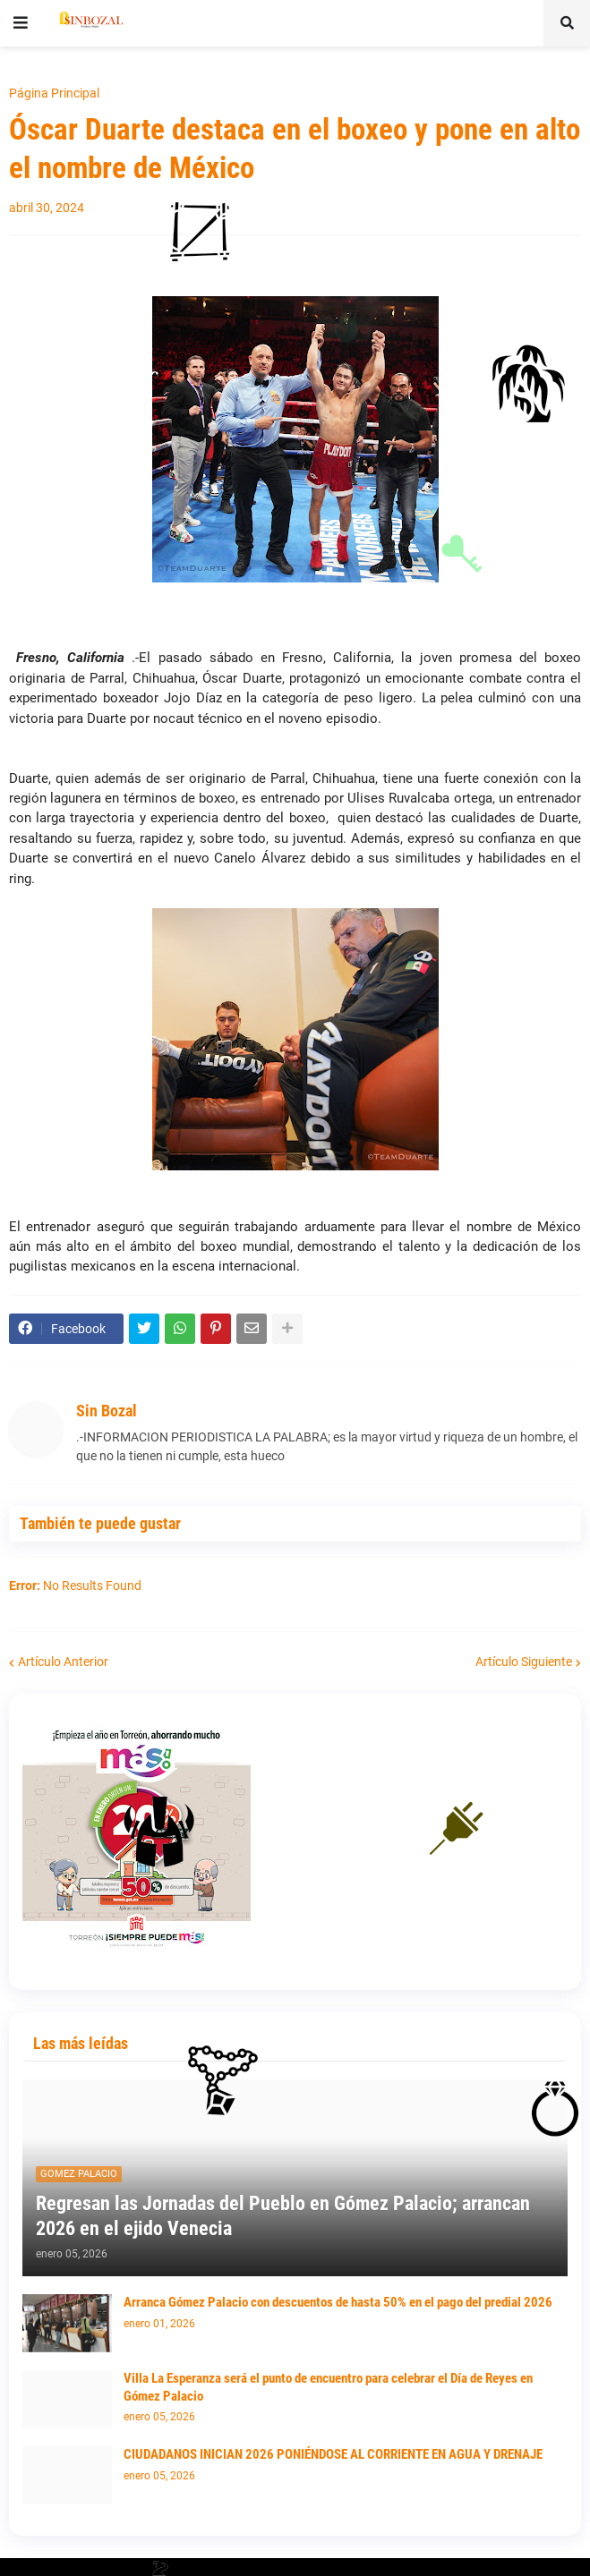 The width and height of the screenshot is (590, 2576). What do you see at coordinates (200, 232) in the screenshot?
I see `frame or crop an image` at bounding box center [200, 232].